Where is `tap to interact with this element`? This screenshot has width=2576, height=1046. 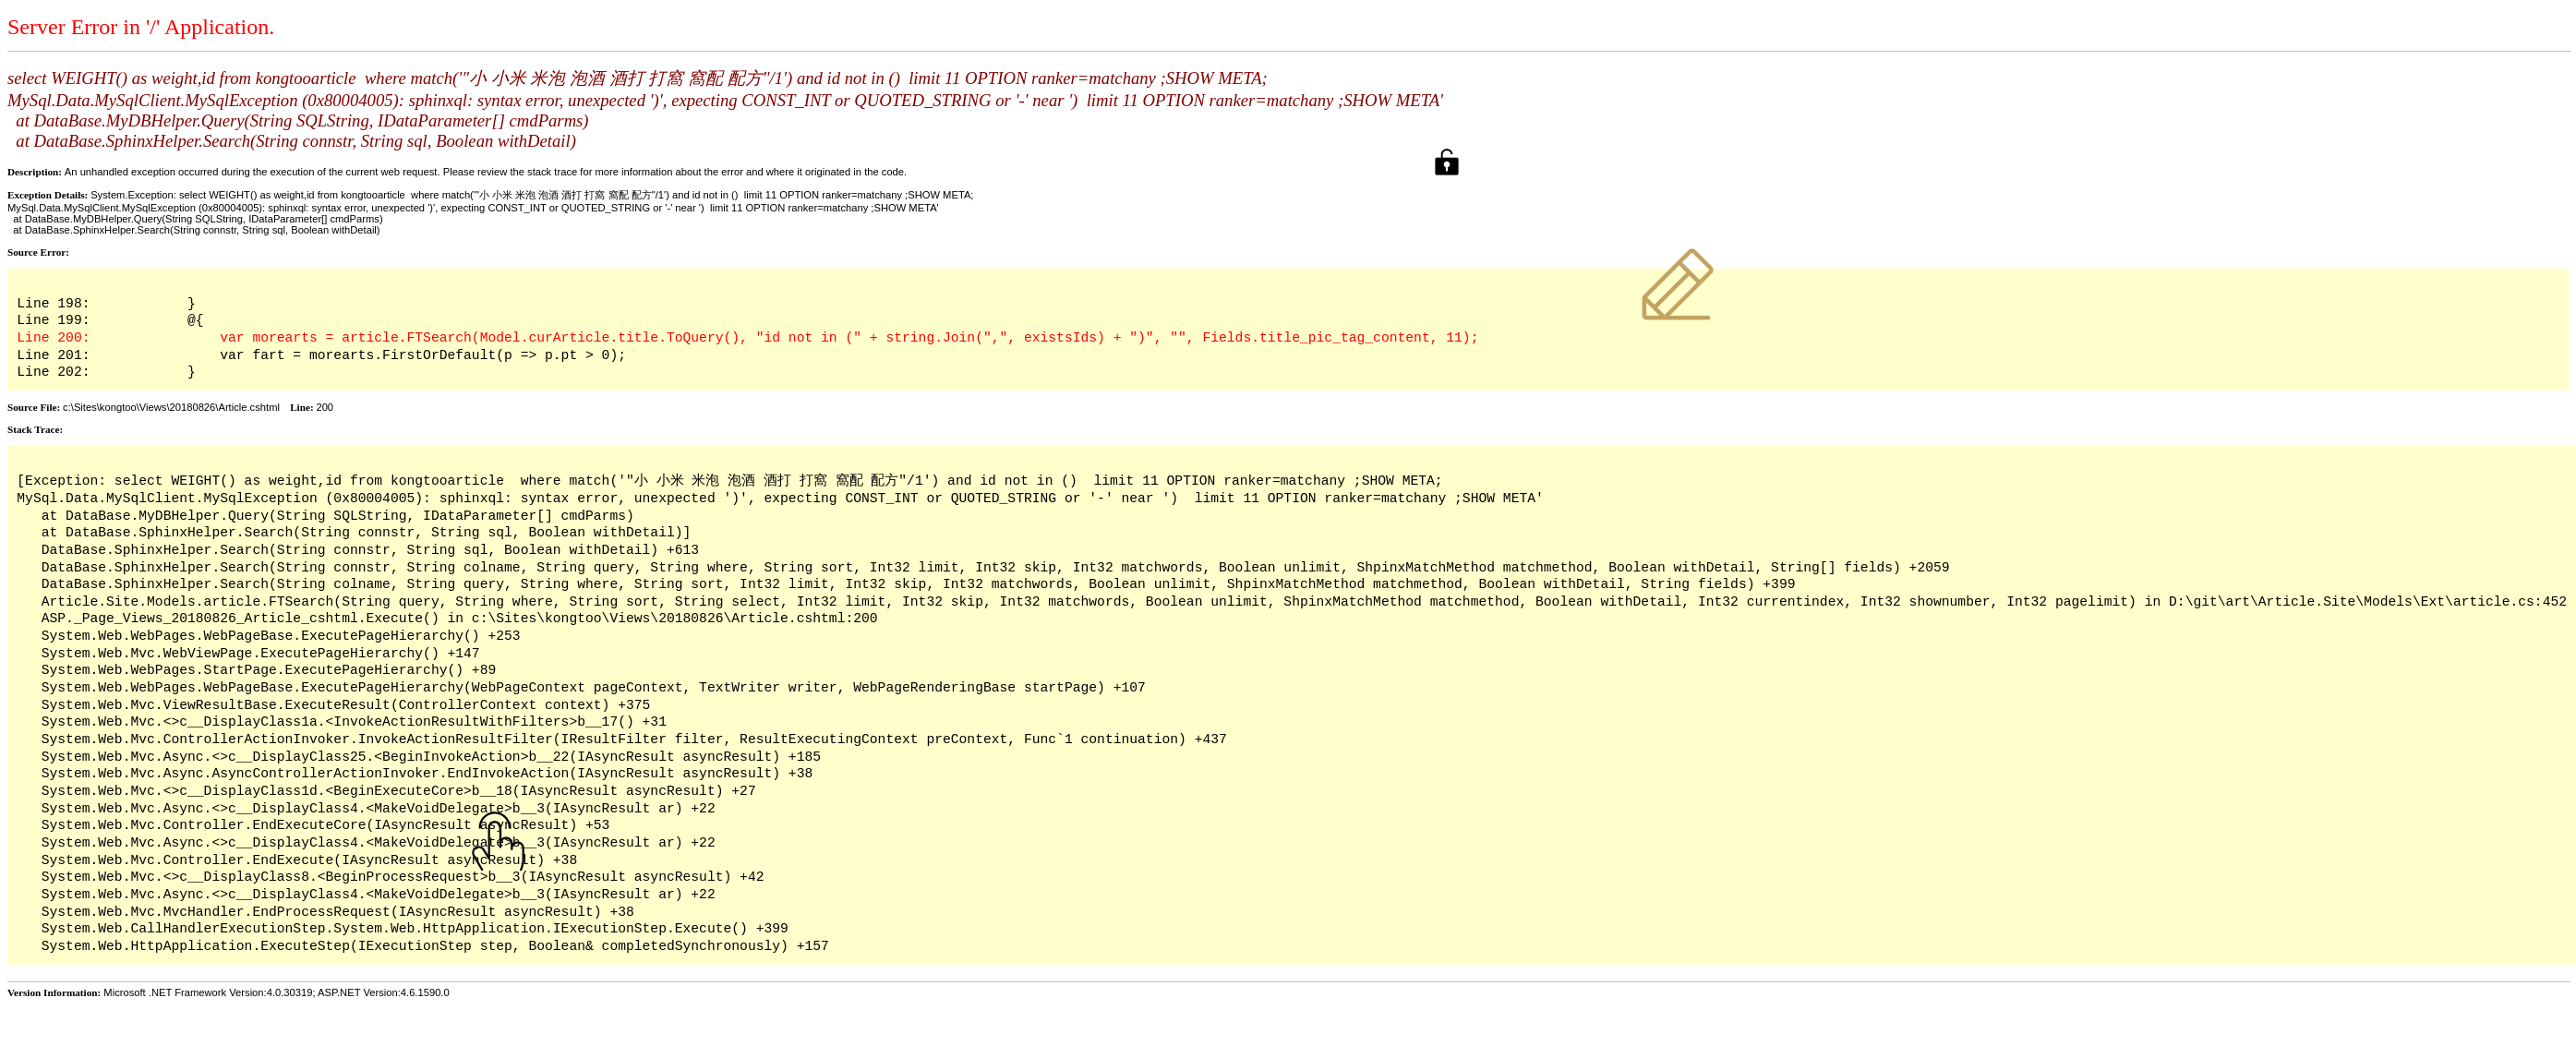 tap to interact with this element is located at coordinates (498, 842).